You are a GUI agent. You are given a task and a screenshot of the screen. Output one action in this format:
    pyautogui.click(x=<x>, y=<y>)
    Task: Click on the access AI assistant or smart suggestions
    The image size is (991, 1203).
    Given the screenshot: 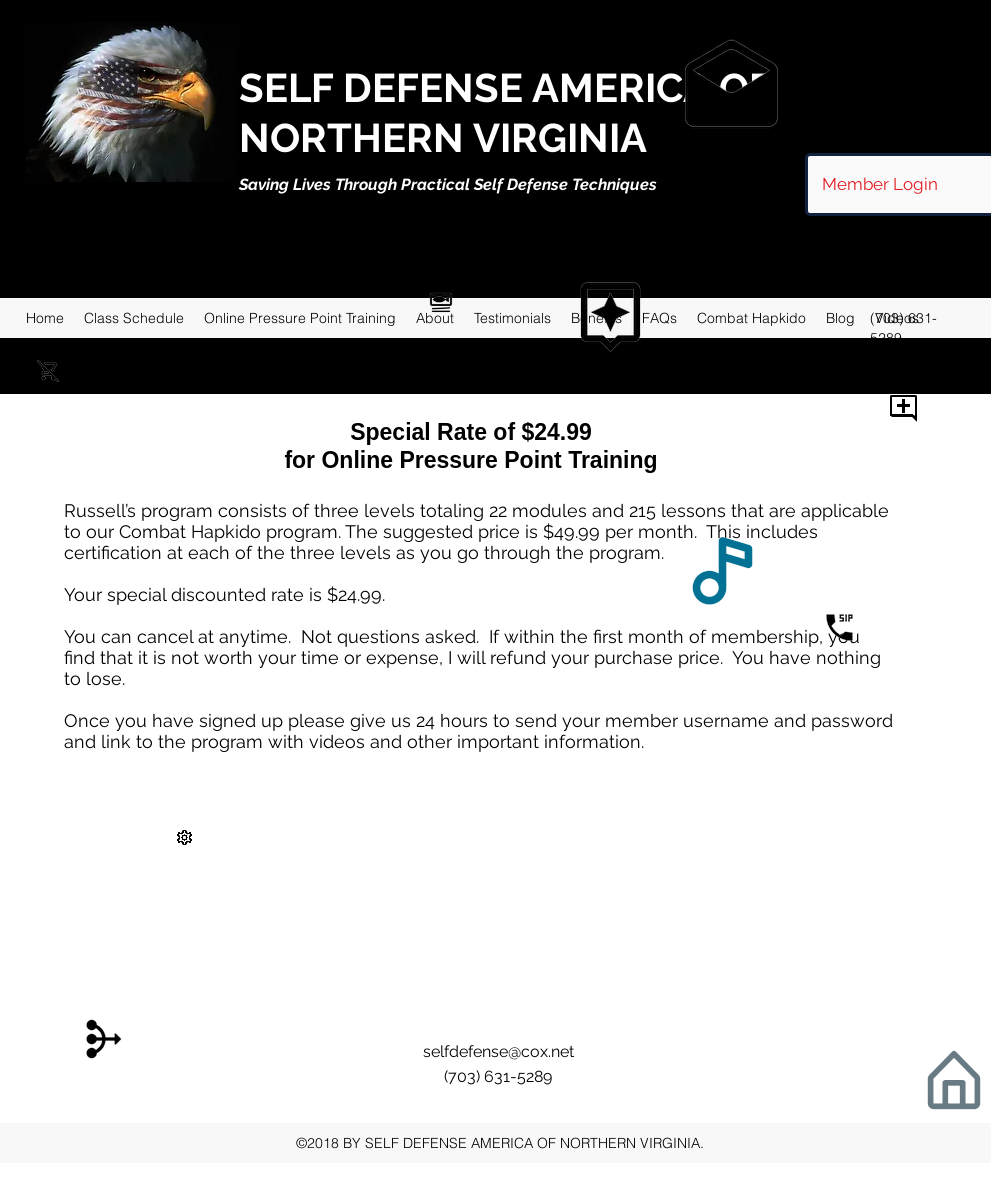 What is the action you would take?
    pyautogui.click(x=610, y=315)
    